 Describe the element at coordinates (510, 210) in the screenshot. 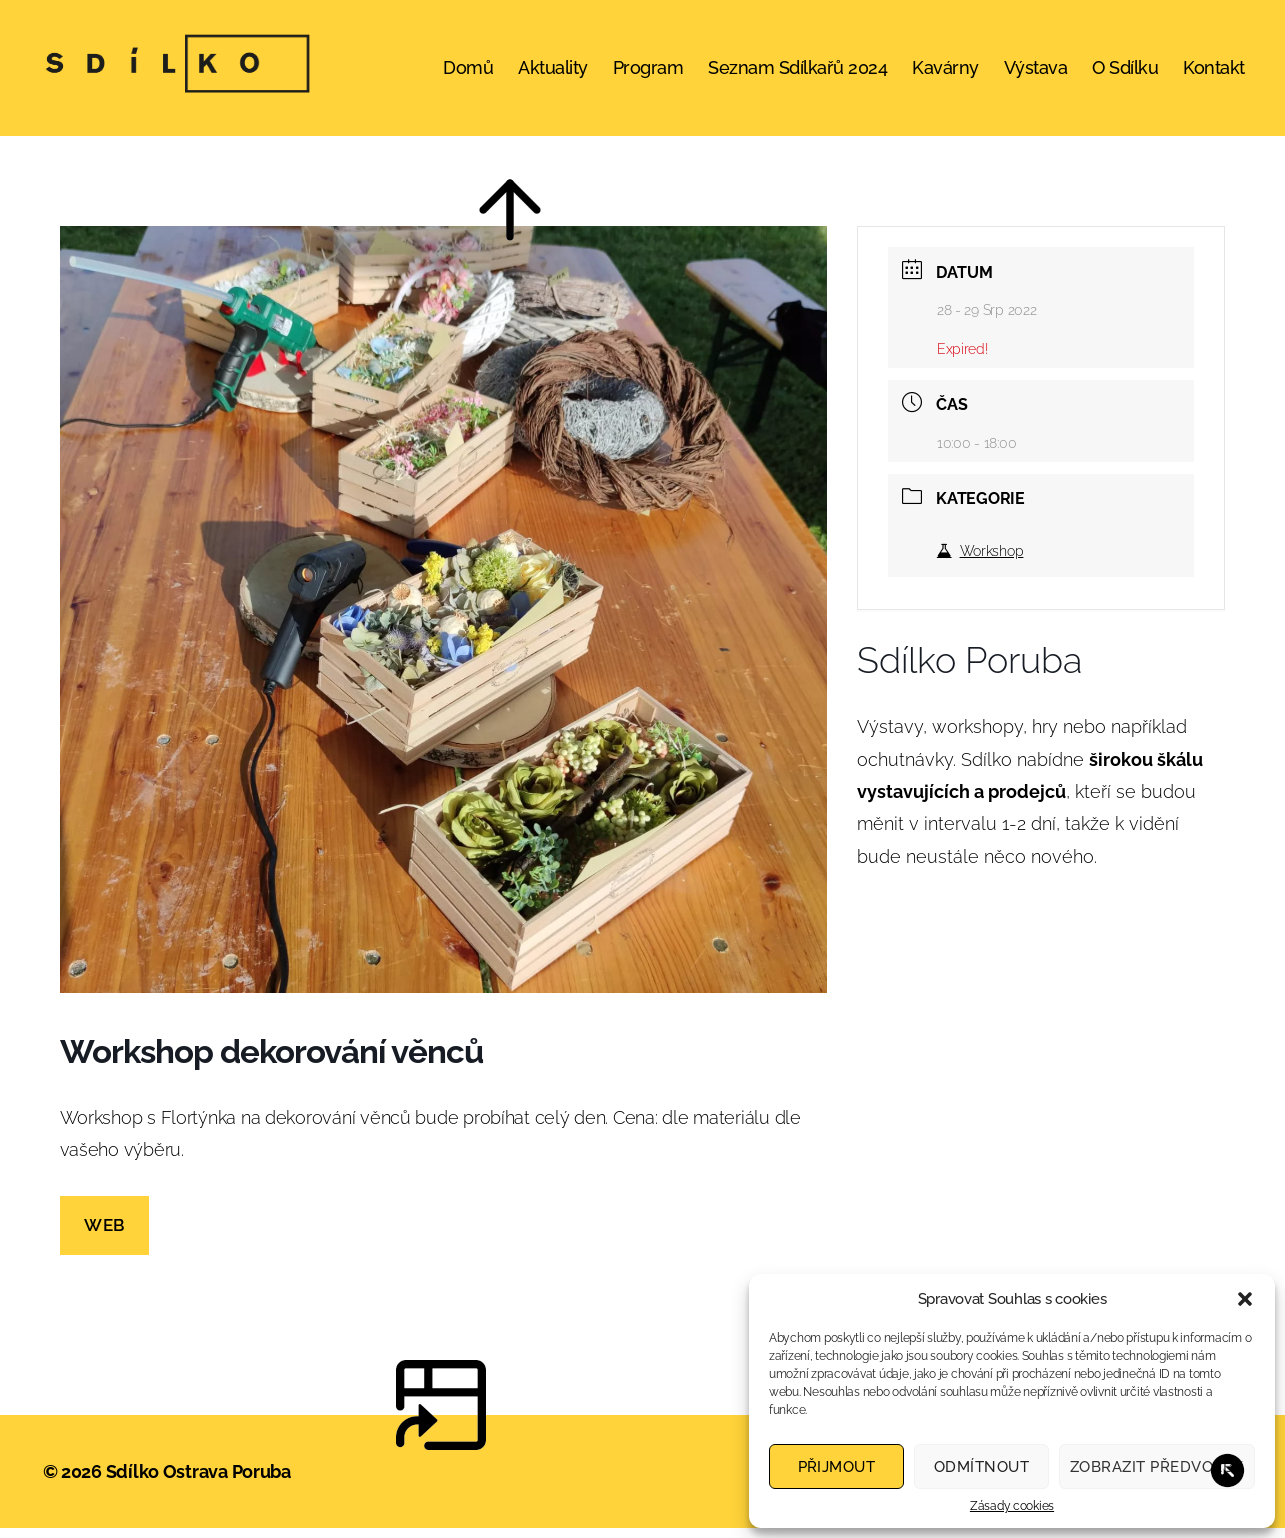

I see `scroll to top of page` at that location.